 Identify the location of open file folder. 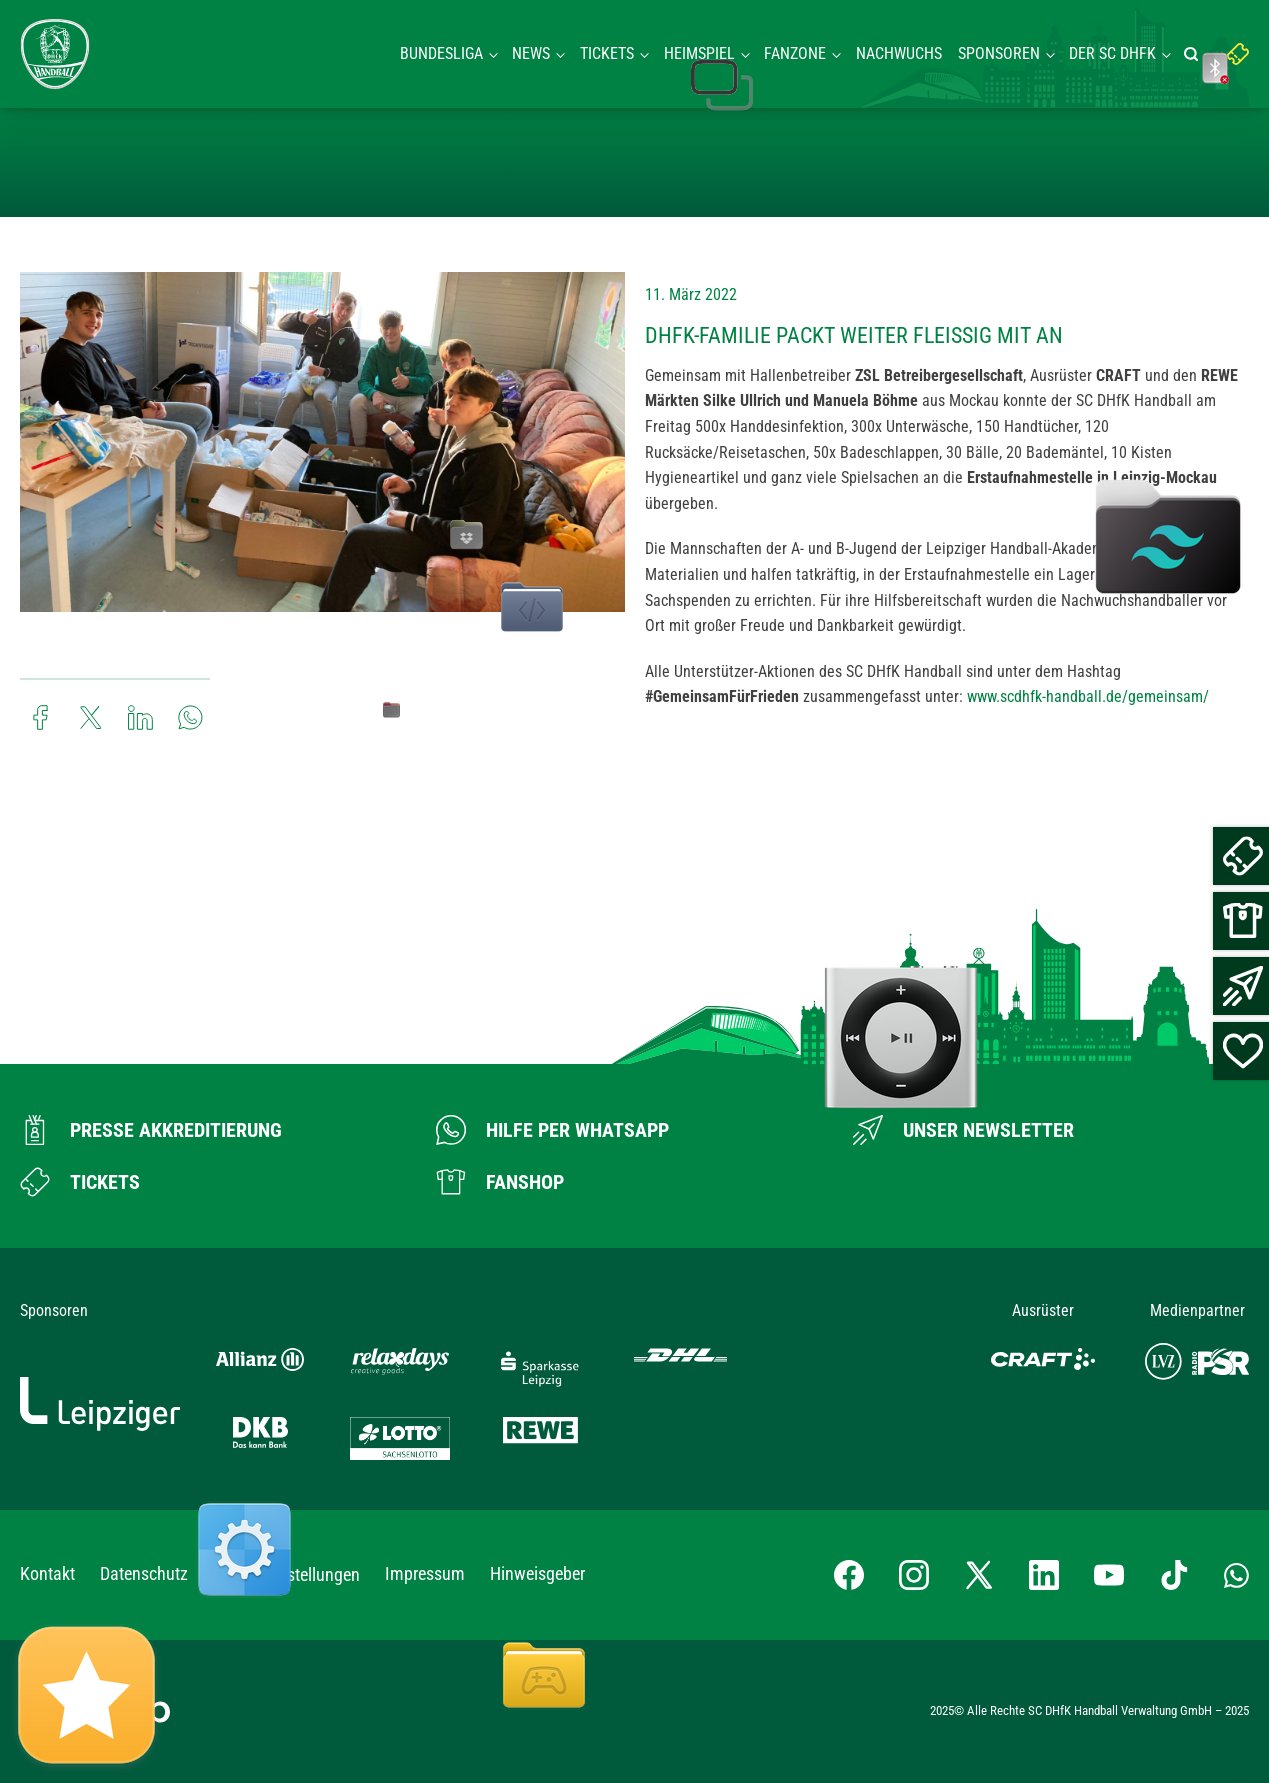
(391, 709).